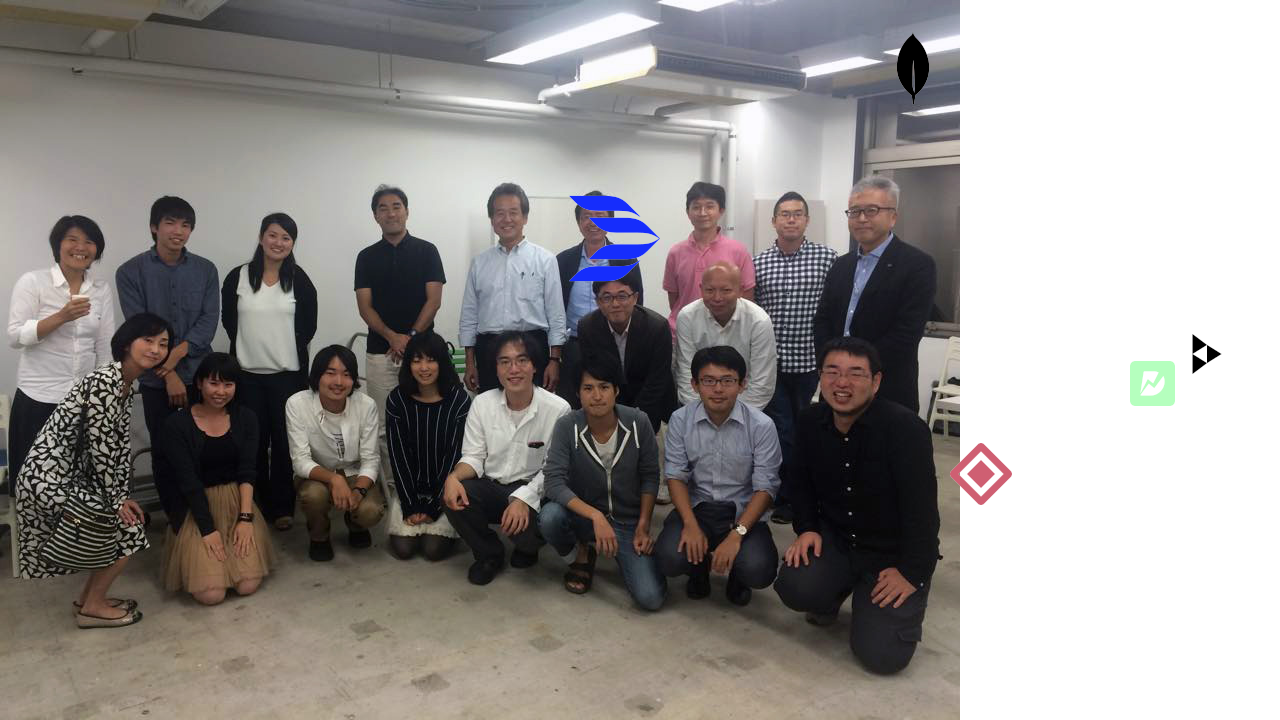 The width and height of the screenshot is (1280, 720). What do you see at coordinates (1207, 354) in the screenshot?
I see `open the PeerTube app` at bounding box center [1207, 354].